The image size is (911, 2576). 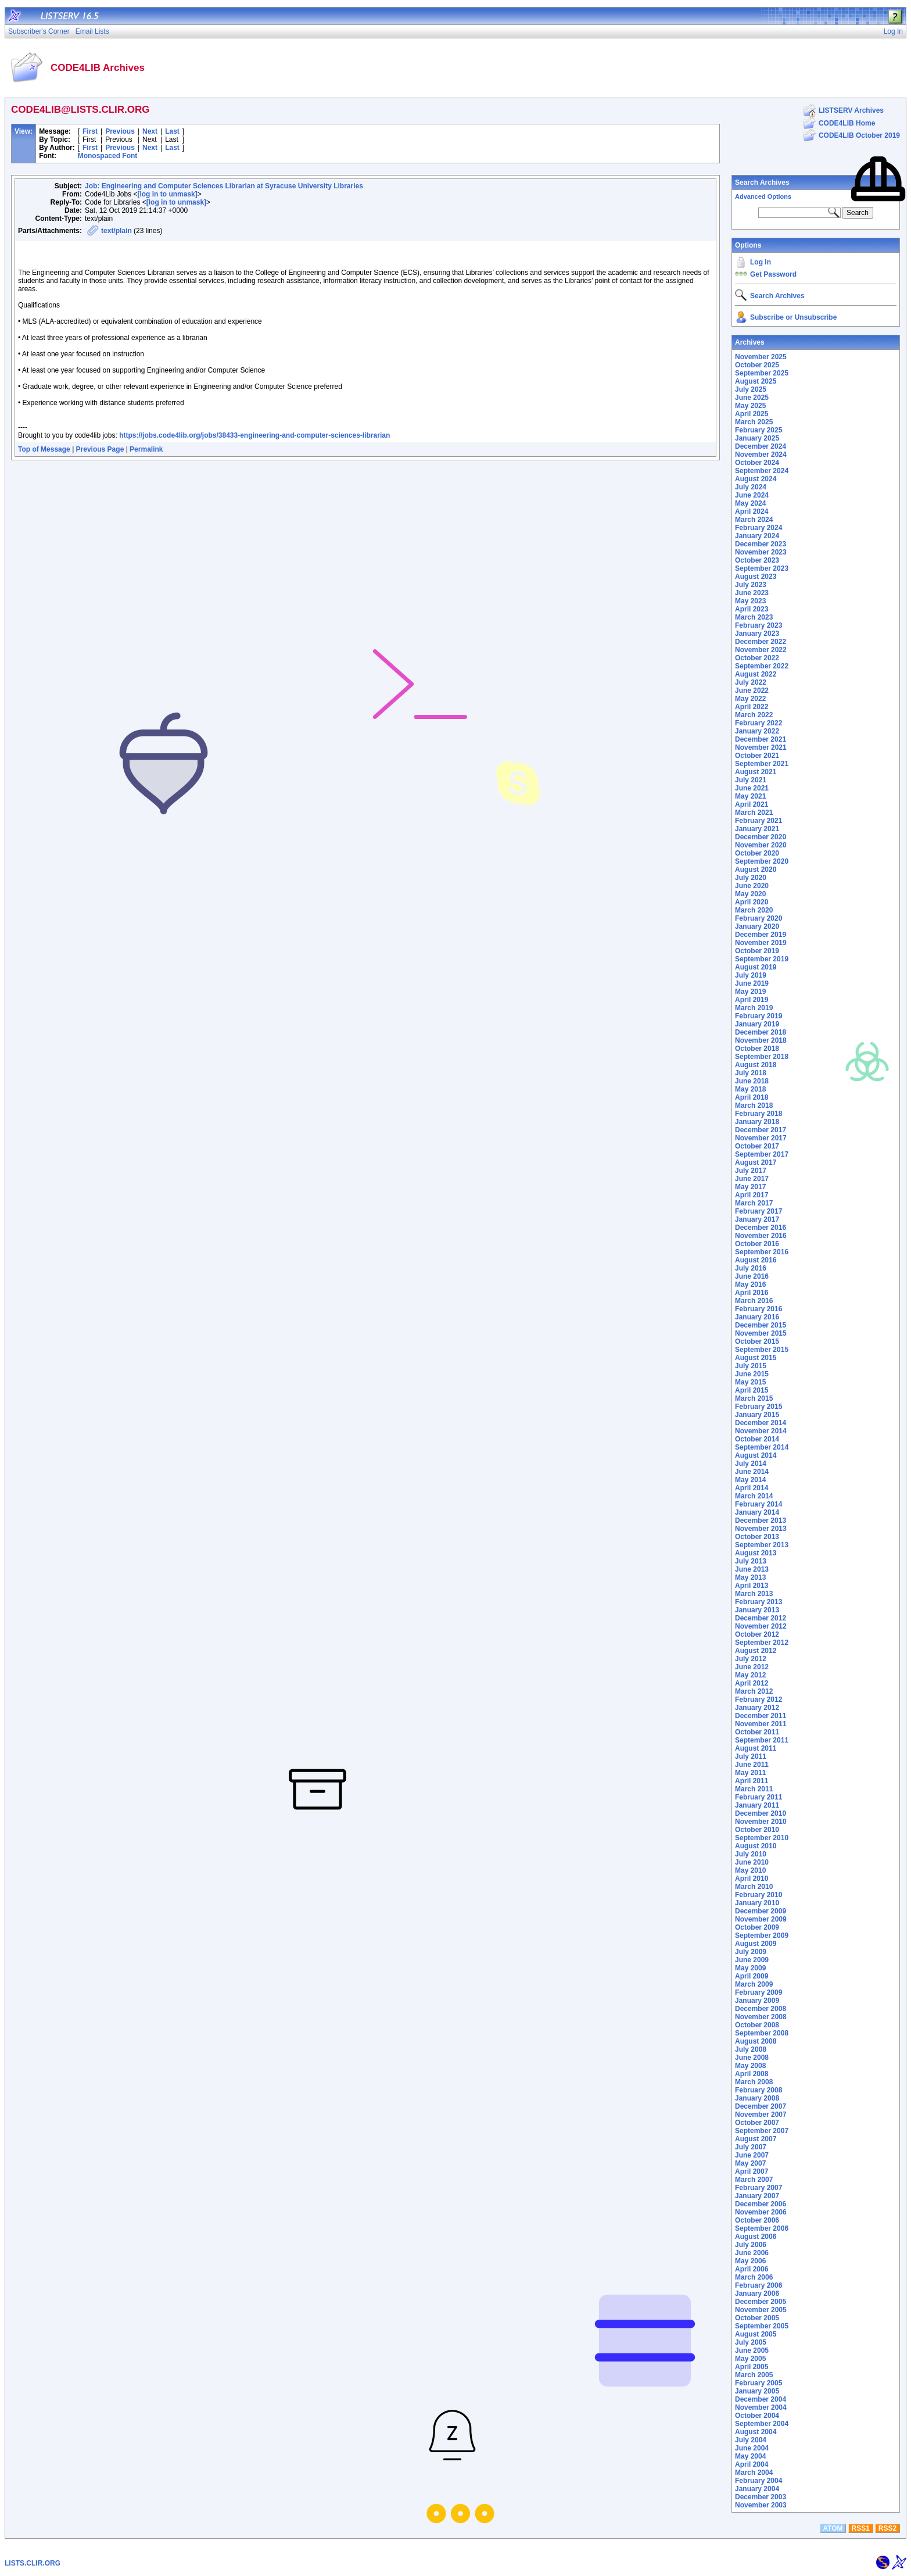 What do you see at coordinates (420, 684) in the screenshot?
I see `open terminal or command line interface` at bounding box center [420, 684].